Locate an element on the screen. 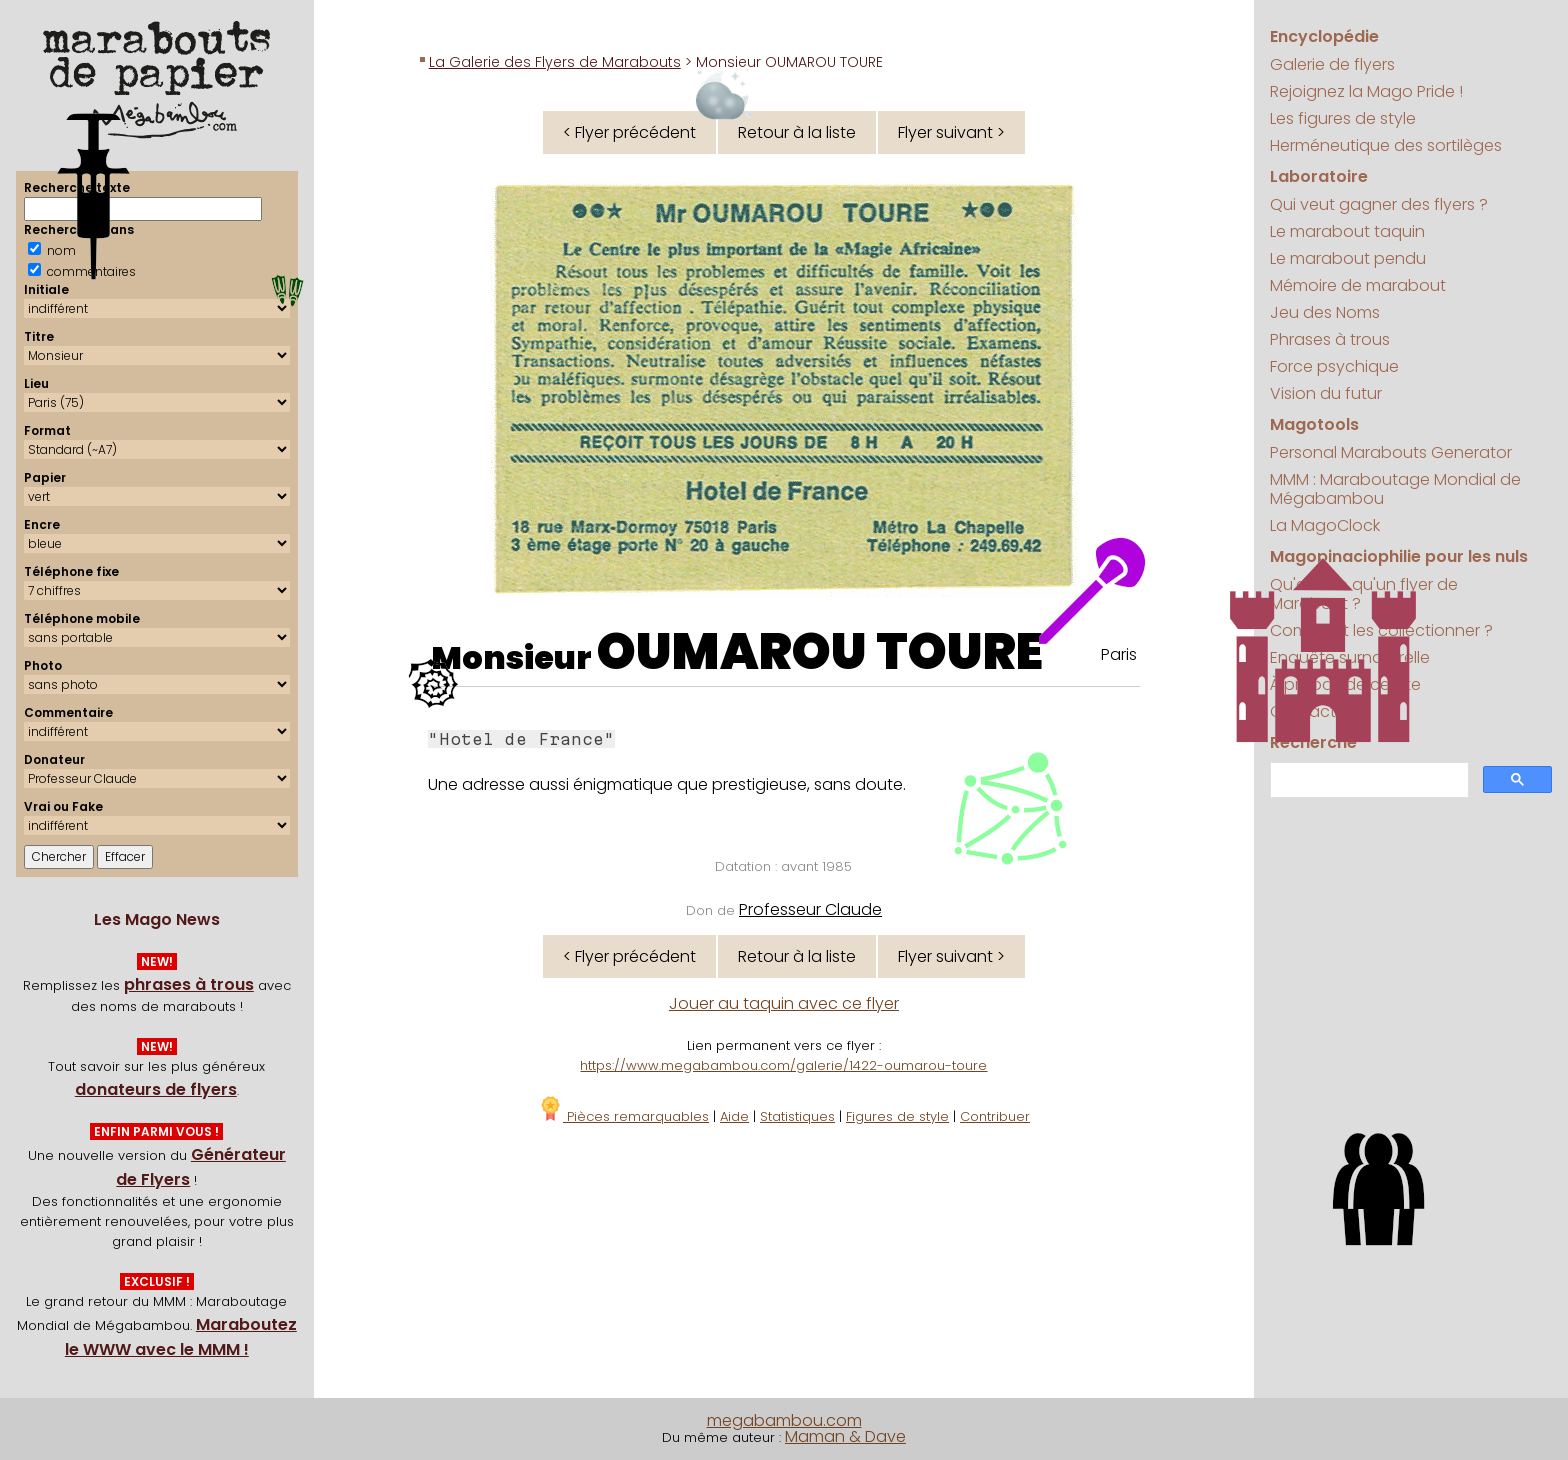 The width and height of the screenshot is (1568, 1460). represents a trap or hazard in gameplay is located at coordinates (433, 683).